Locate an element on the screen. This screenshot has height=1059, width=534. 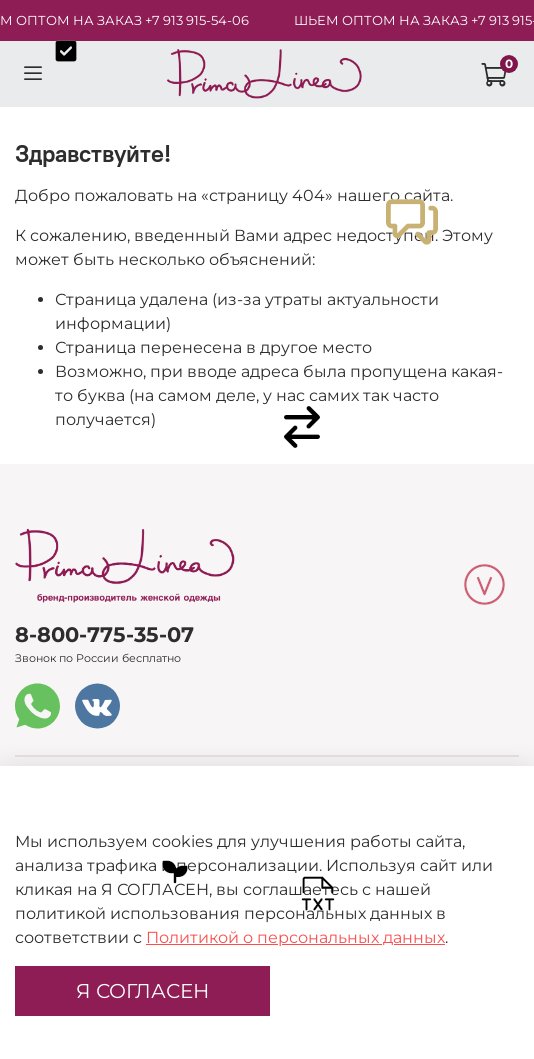
view discussion thread is located at coordinates (412, 222).